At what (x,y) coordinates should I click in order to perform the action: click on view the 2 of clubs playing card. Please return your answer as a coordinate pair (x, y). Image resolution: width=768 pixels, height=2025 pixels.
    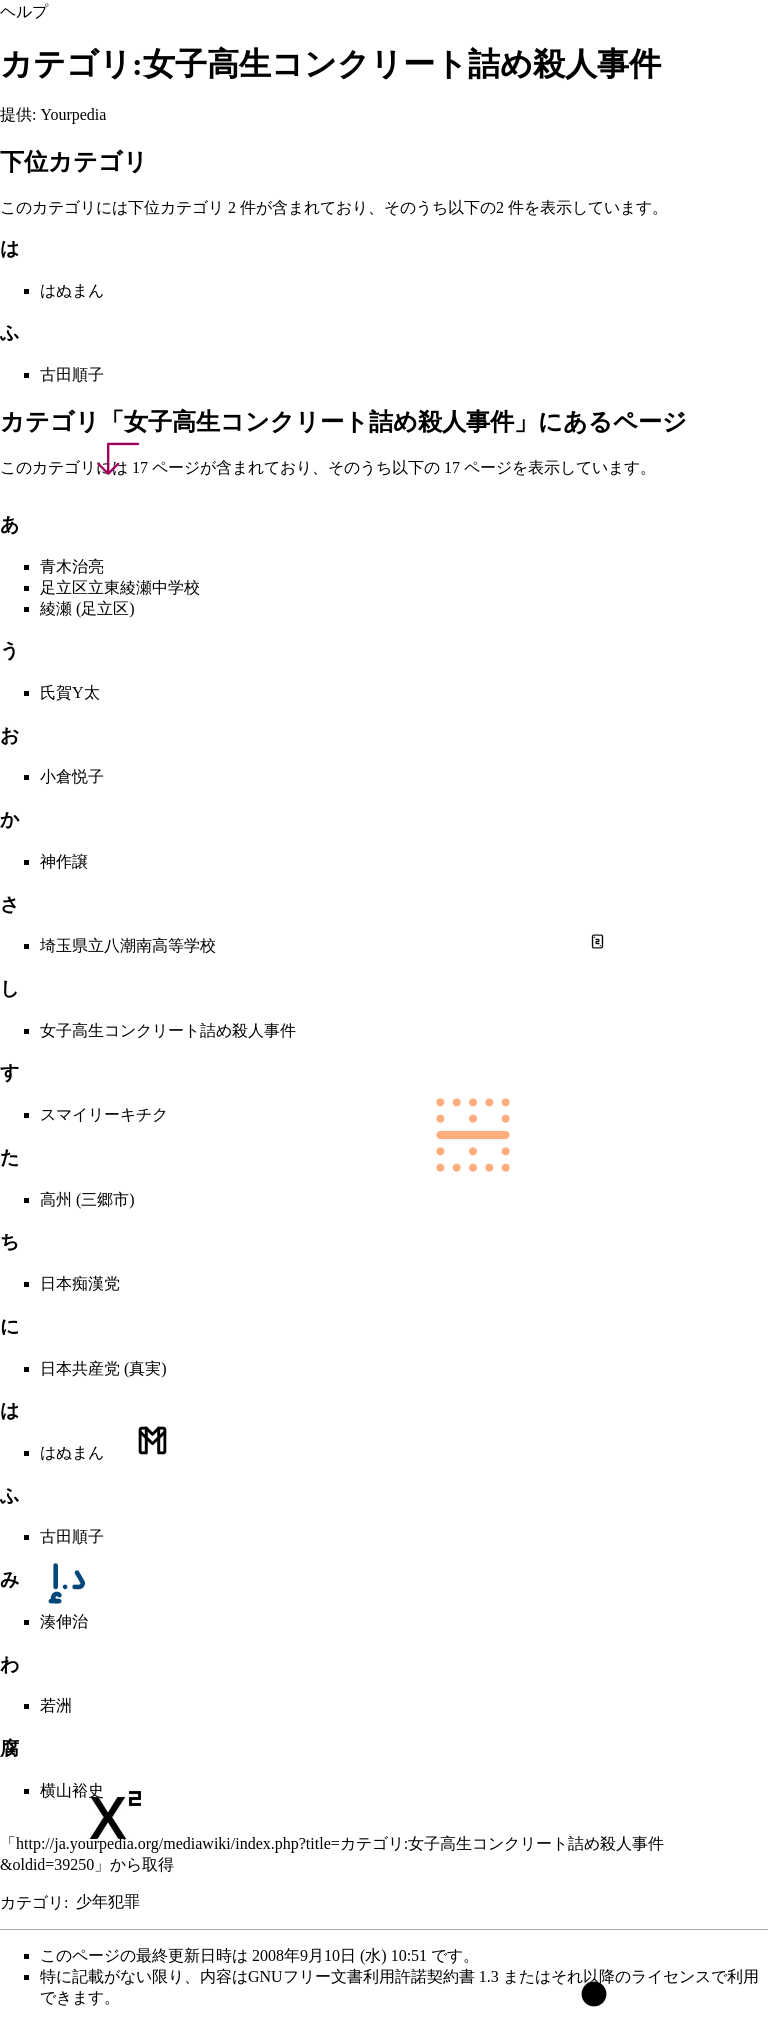
    Looking at the image, I should click on (597, 941).